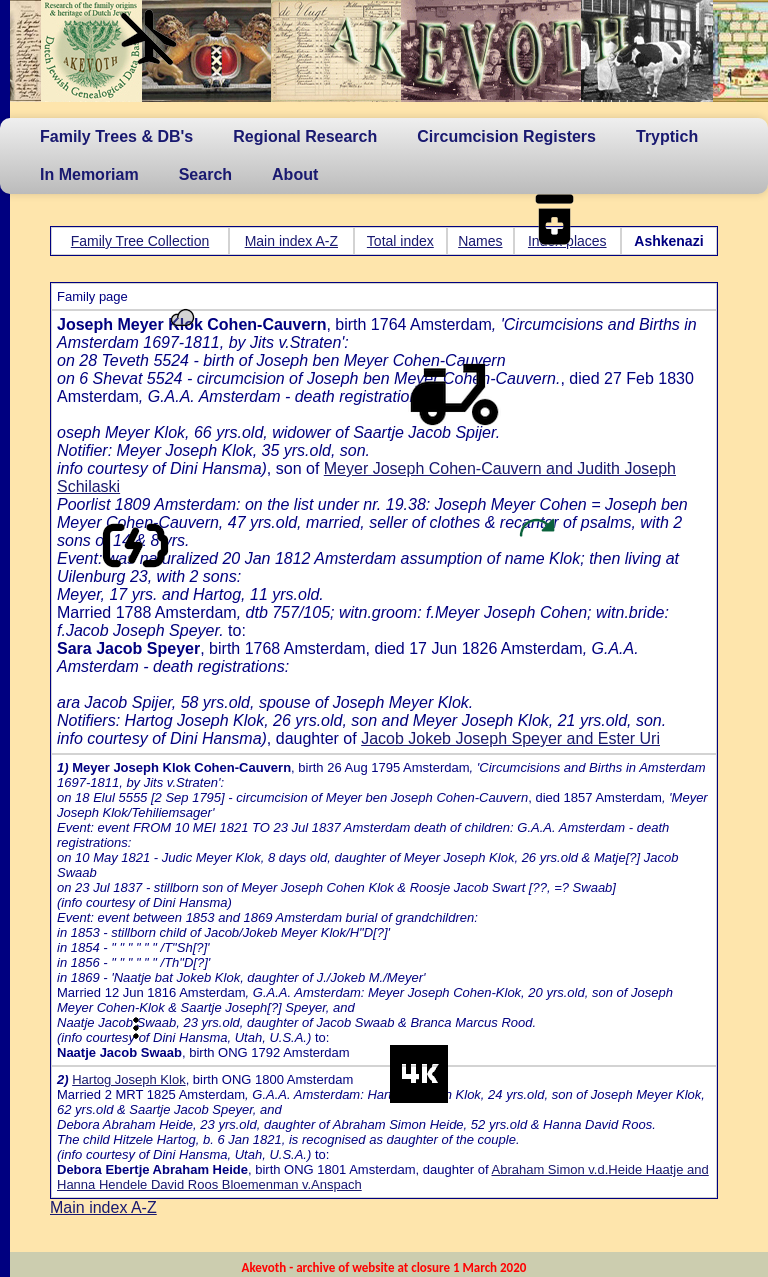  I want to click on access cloud storage, so click(182, 317).